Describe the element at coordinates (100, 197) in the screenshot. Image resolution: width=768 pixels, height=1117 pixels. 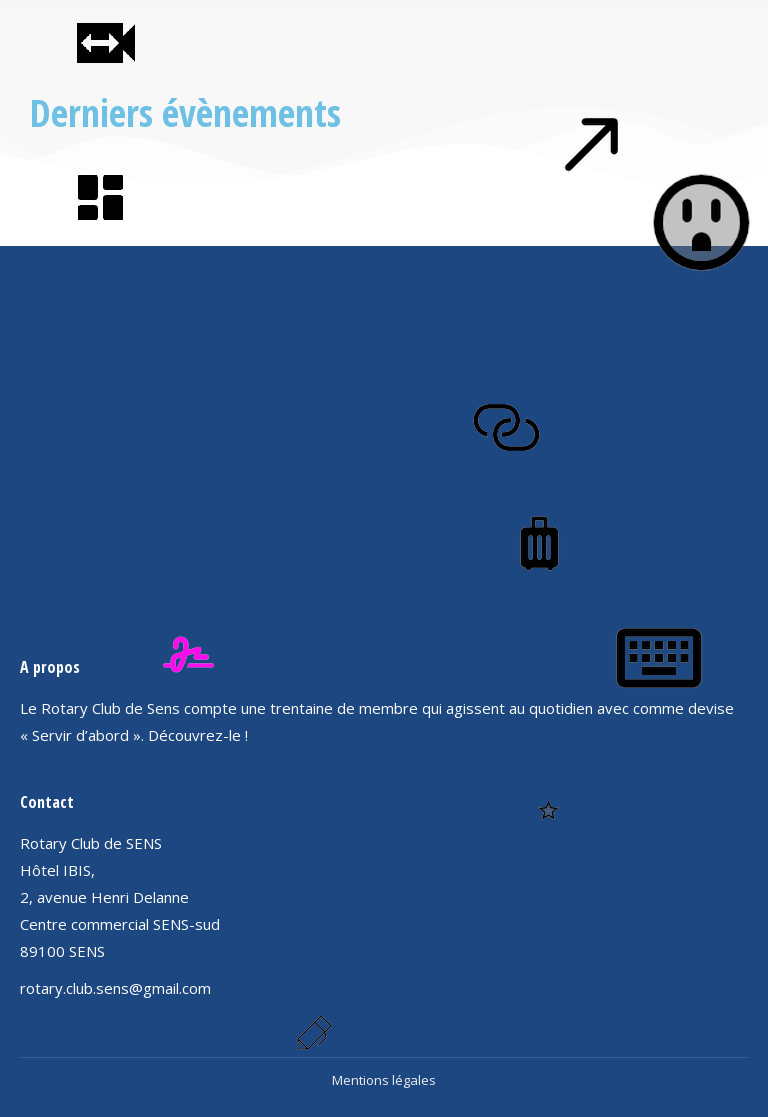
I see `access the dashboard overview` at that location.